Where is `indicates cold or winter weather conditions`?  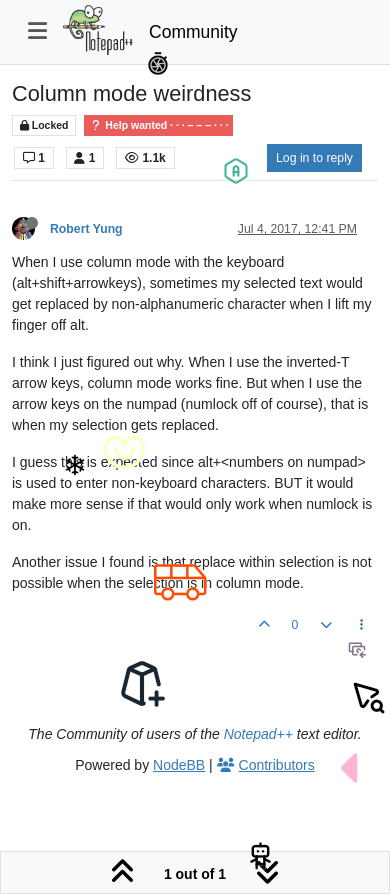
indicates cold or winter weather conditions is located at coordinates (75, 465).